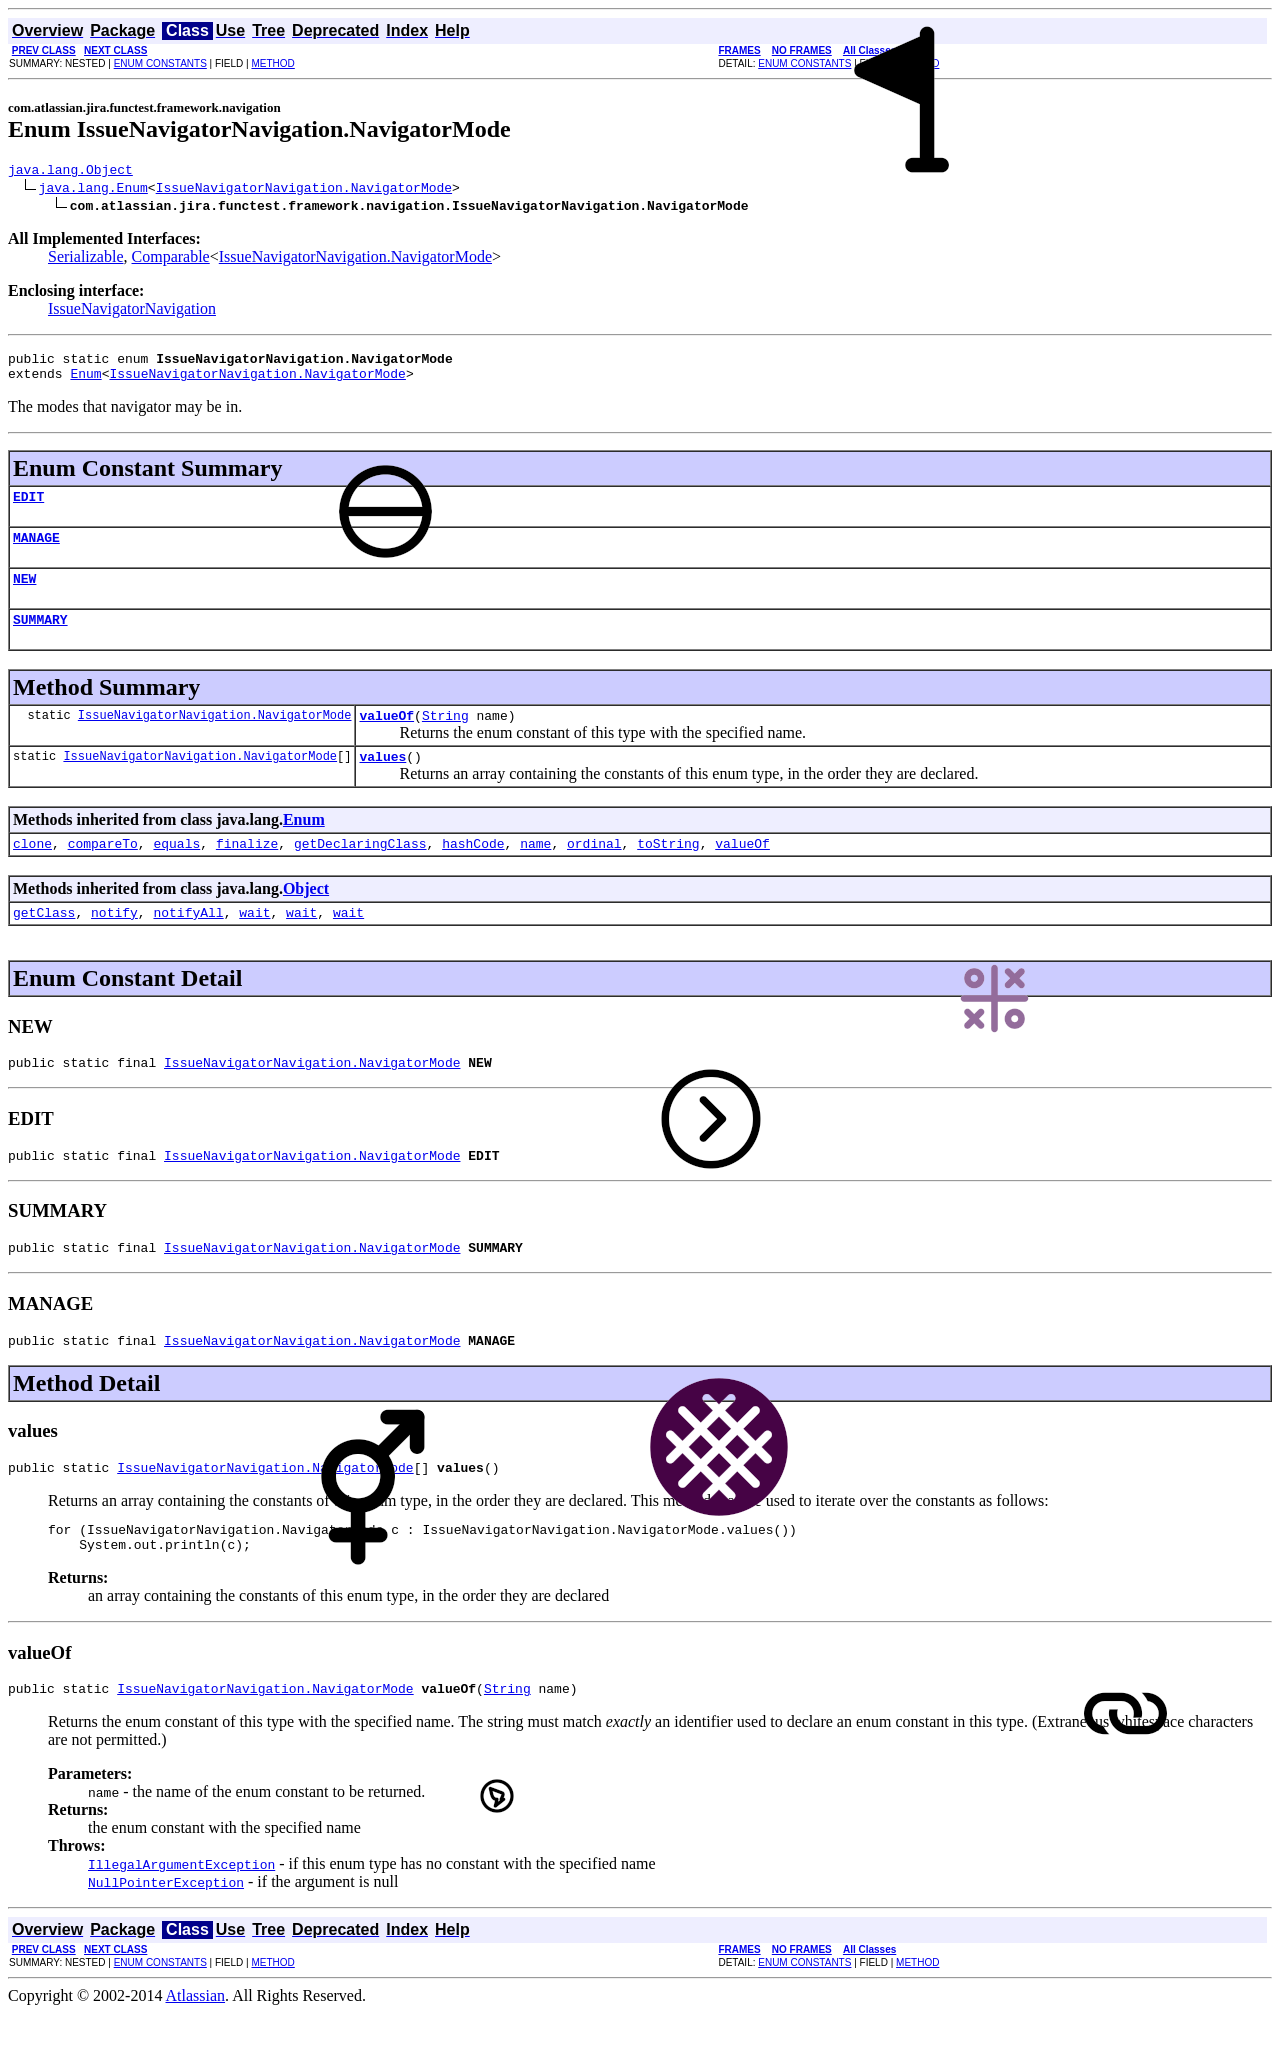  What do you see at coordinates (719, 1447) in the screenshot?
I see `indicates a dutch treat or snack item` at bounding box center [719, 1447].